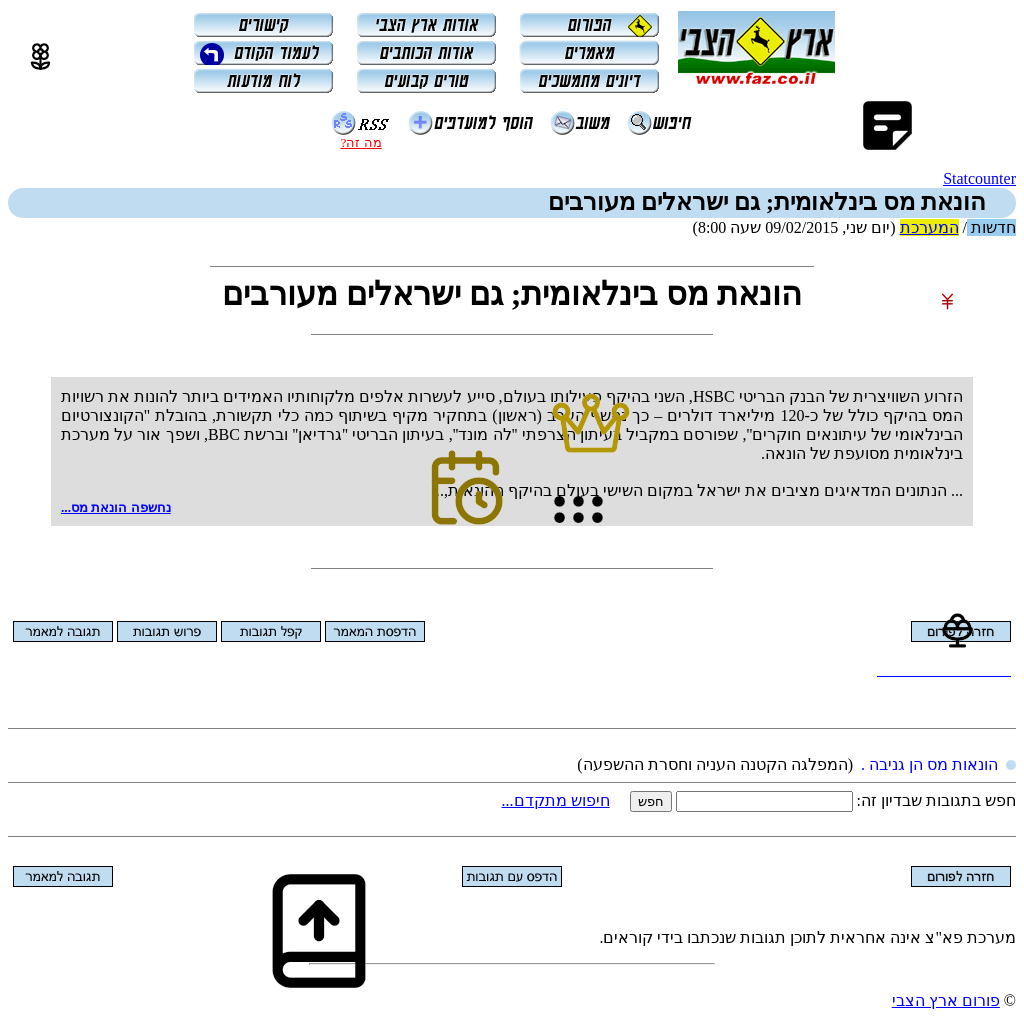 The image size is (1024, 1026). I want to click on indicates premium or pro subscription status, so click(591, 427).